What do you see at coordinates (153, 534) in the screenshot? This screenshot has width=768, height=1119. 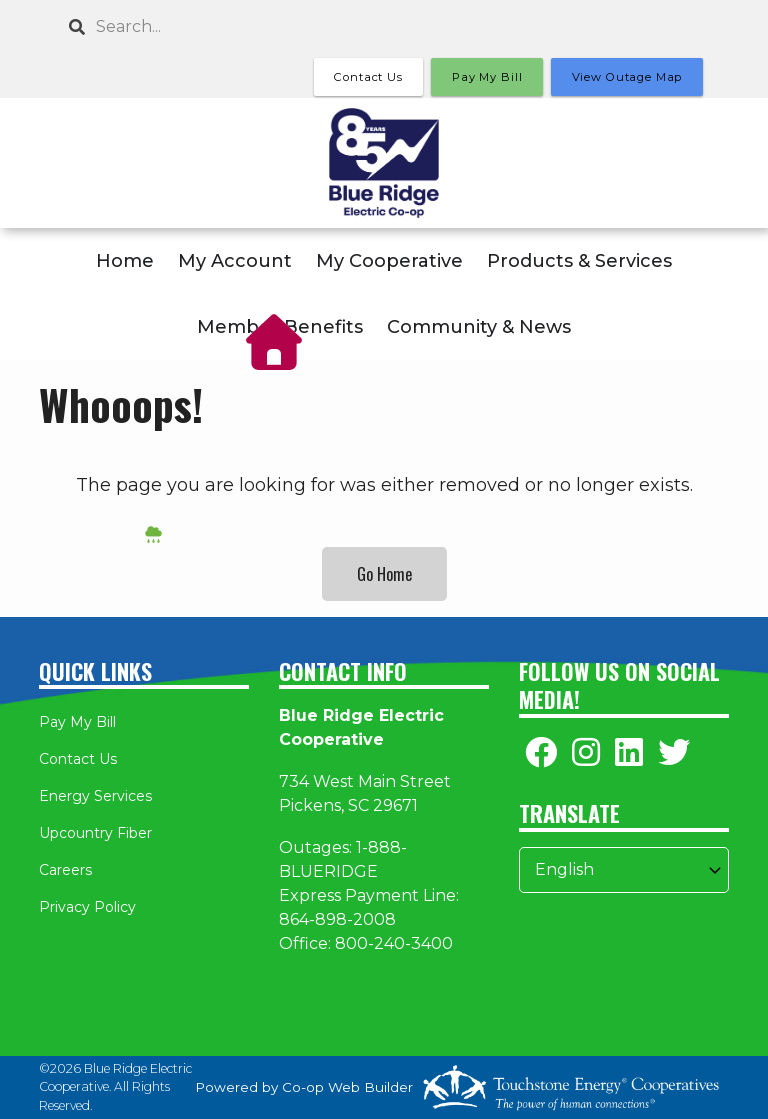 I see `indicates rainy weather conditions` at bounding box center [153, 534].